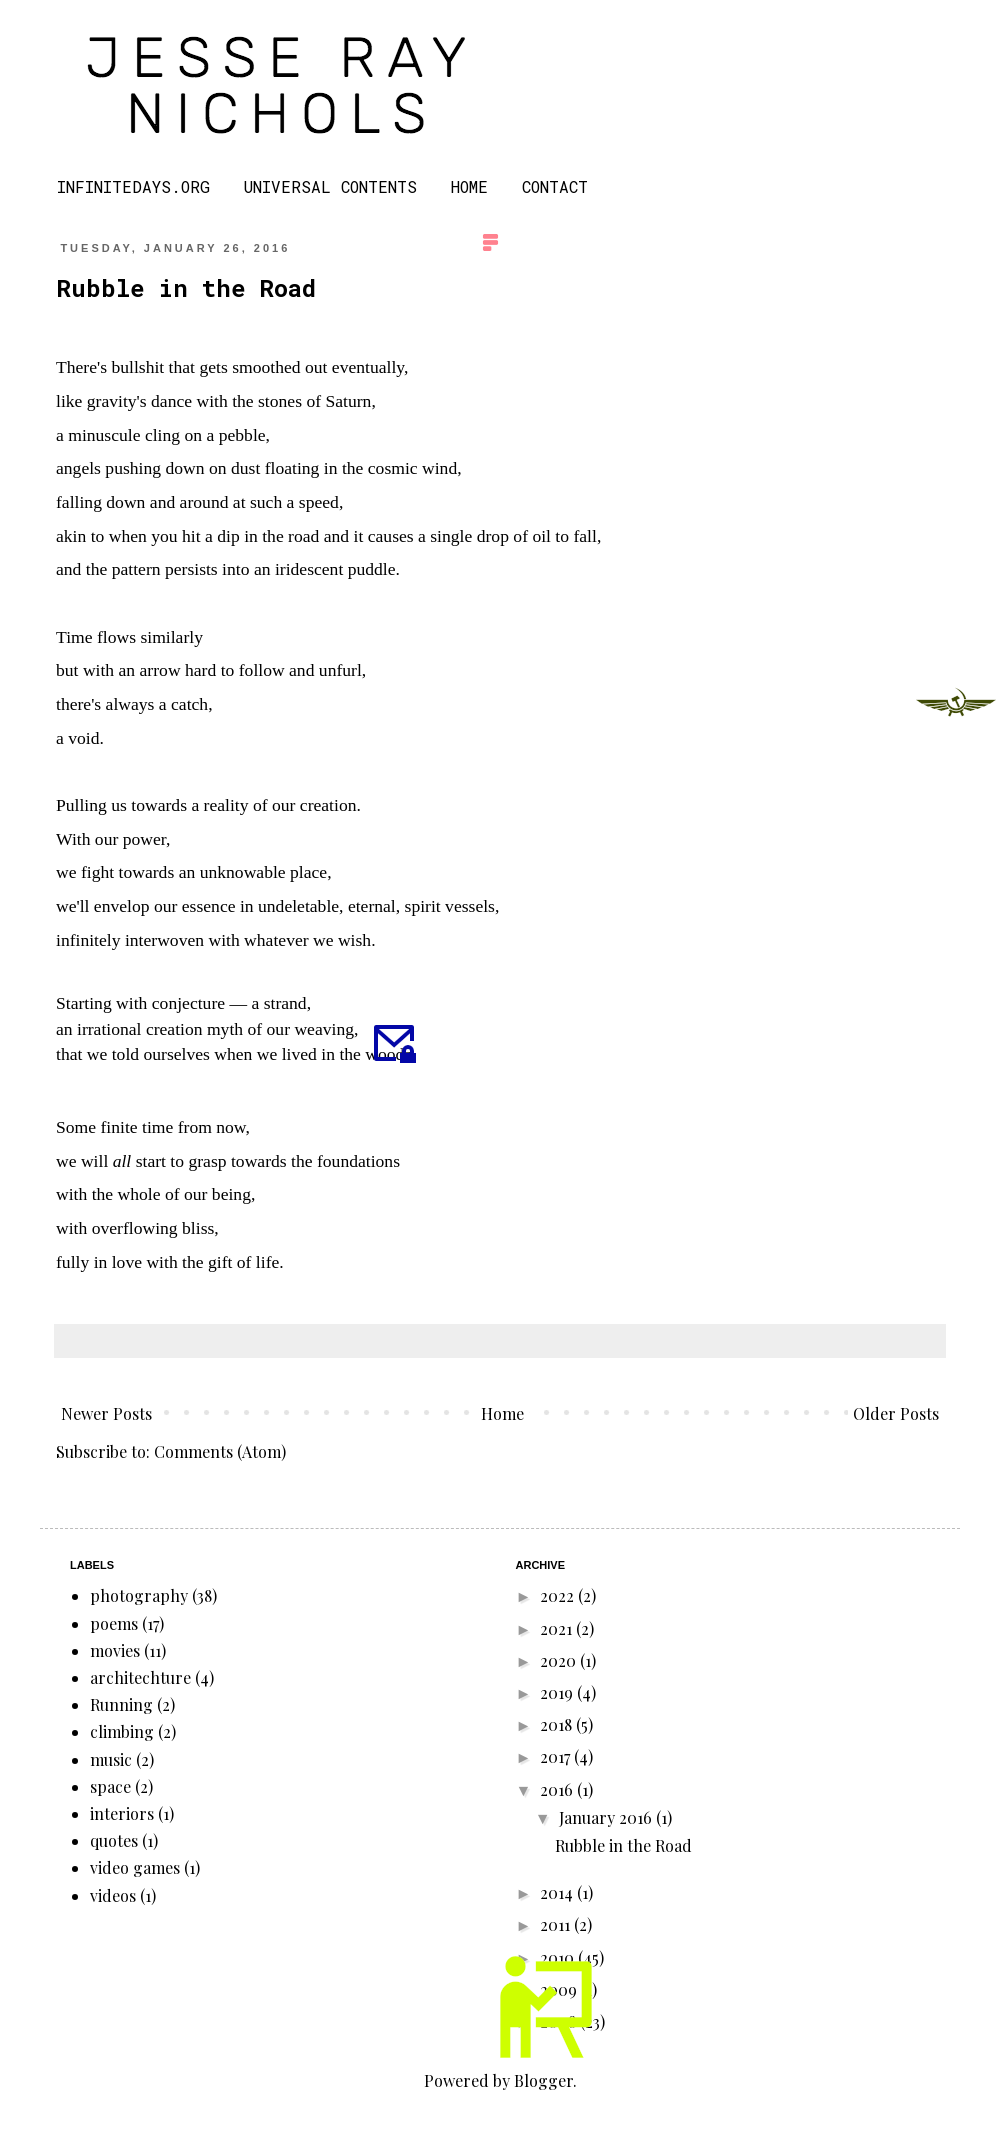  I want to click on start or view a presentation, so click(546, 2007).